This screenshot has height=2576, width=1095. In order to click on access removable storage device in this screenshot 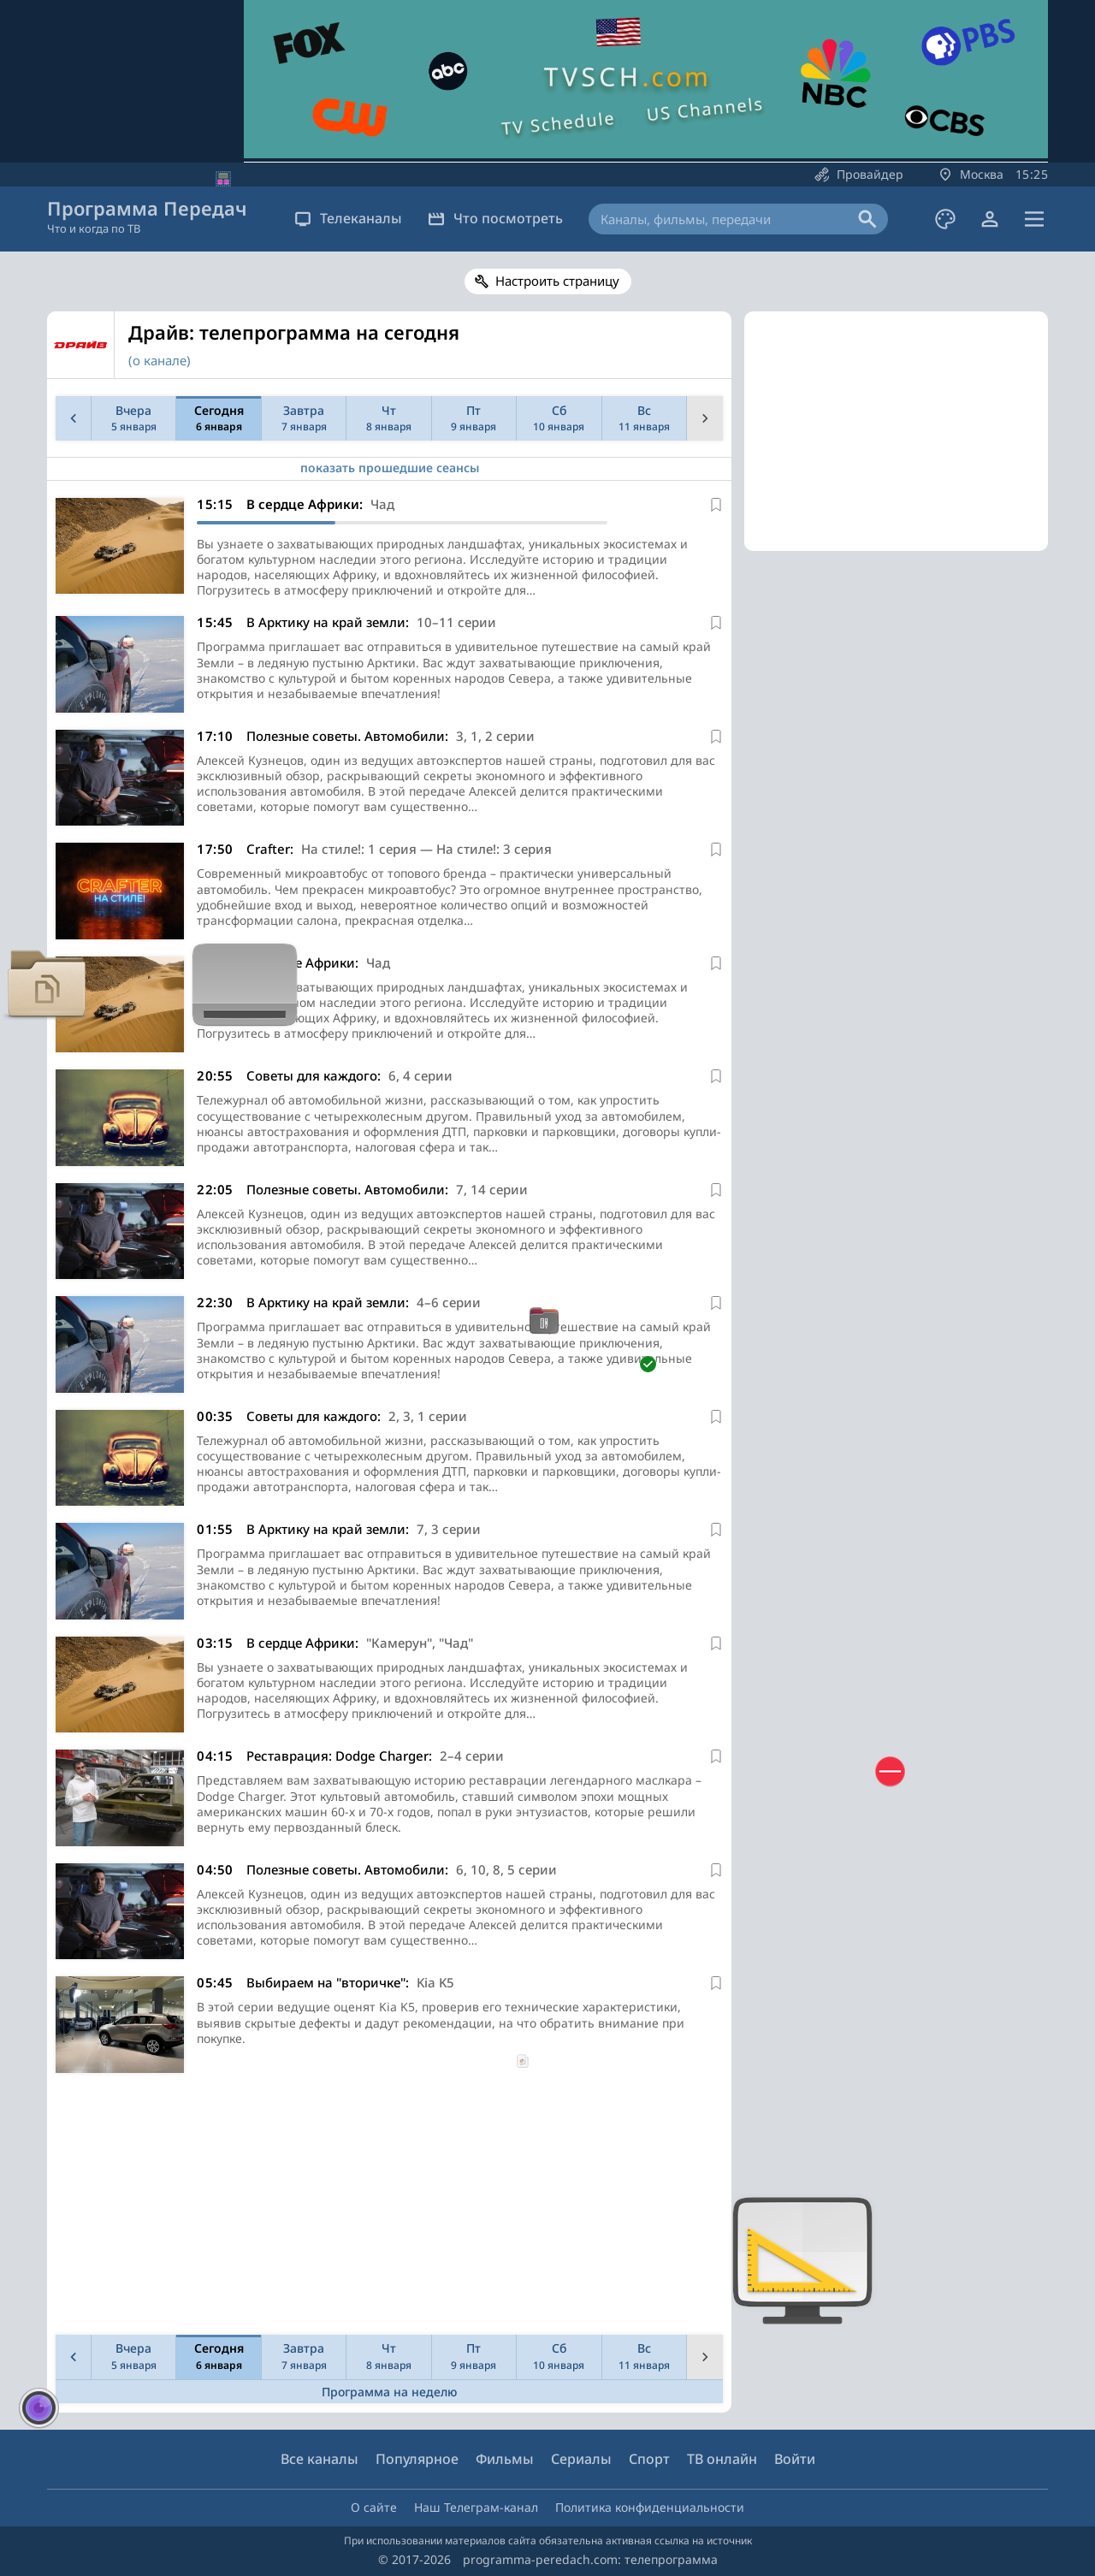, I will do `click(245, 985)`.